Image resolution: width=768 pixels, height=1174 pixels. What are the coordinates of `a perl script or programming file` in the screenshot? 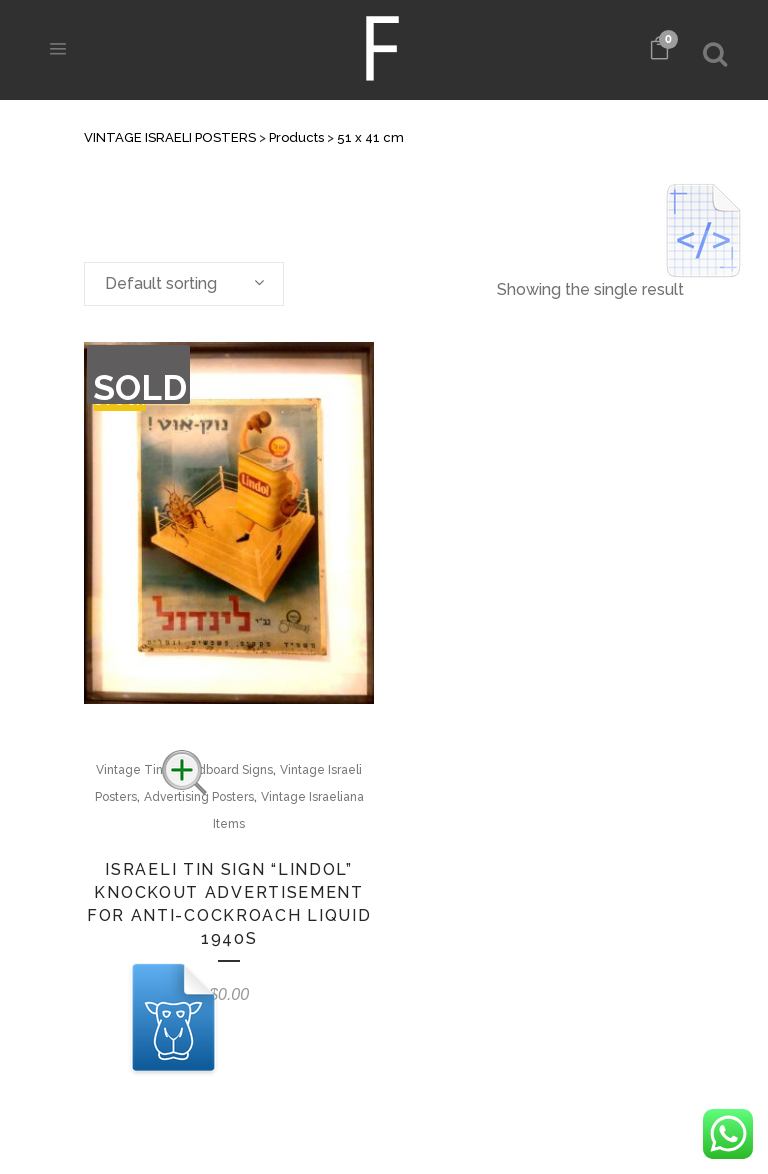 It's located at (173, 1019).